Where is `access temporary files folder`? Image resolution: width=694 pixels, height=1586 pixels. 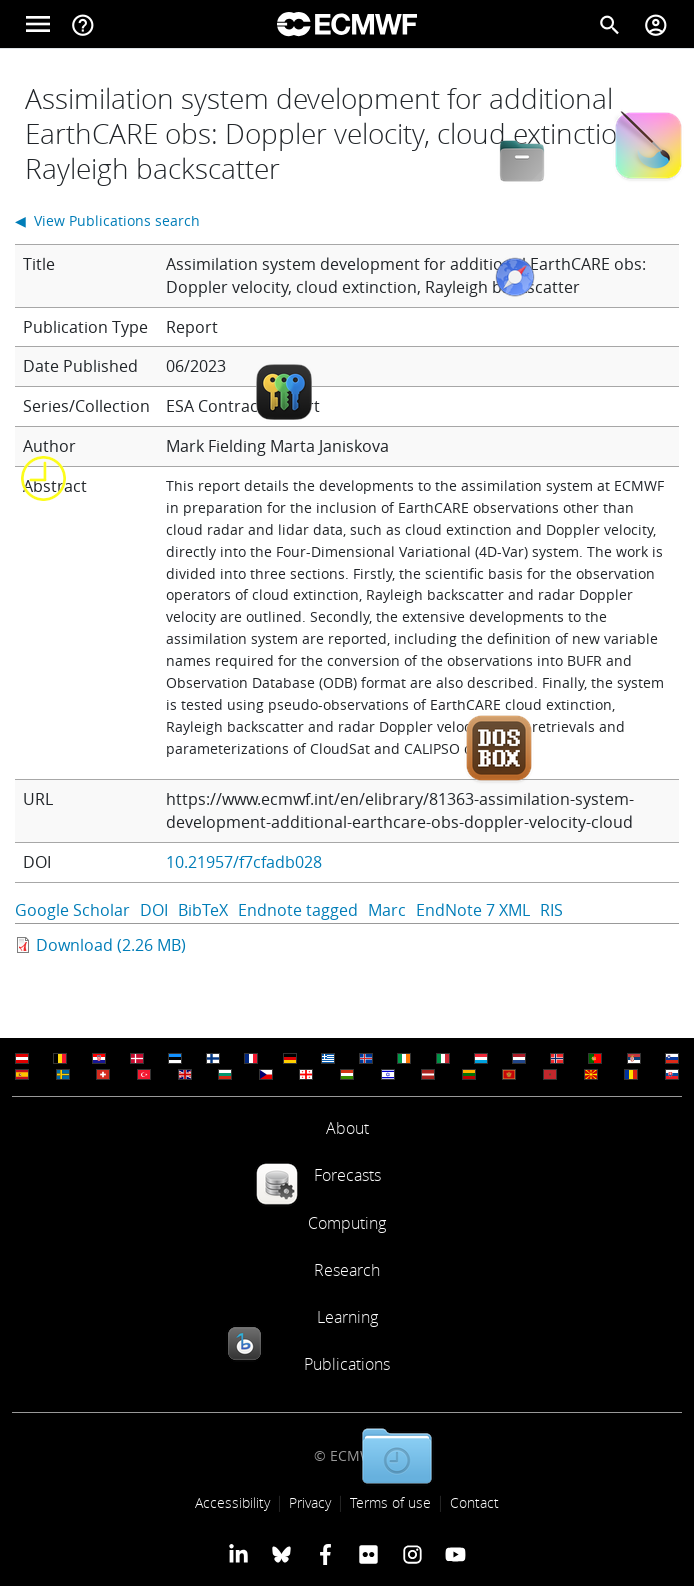 access temporary files folder is located at coordinates (397, 1456).